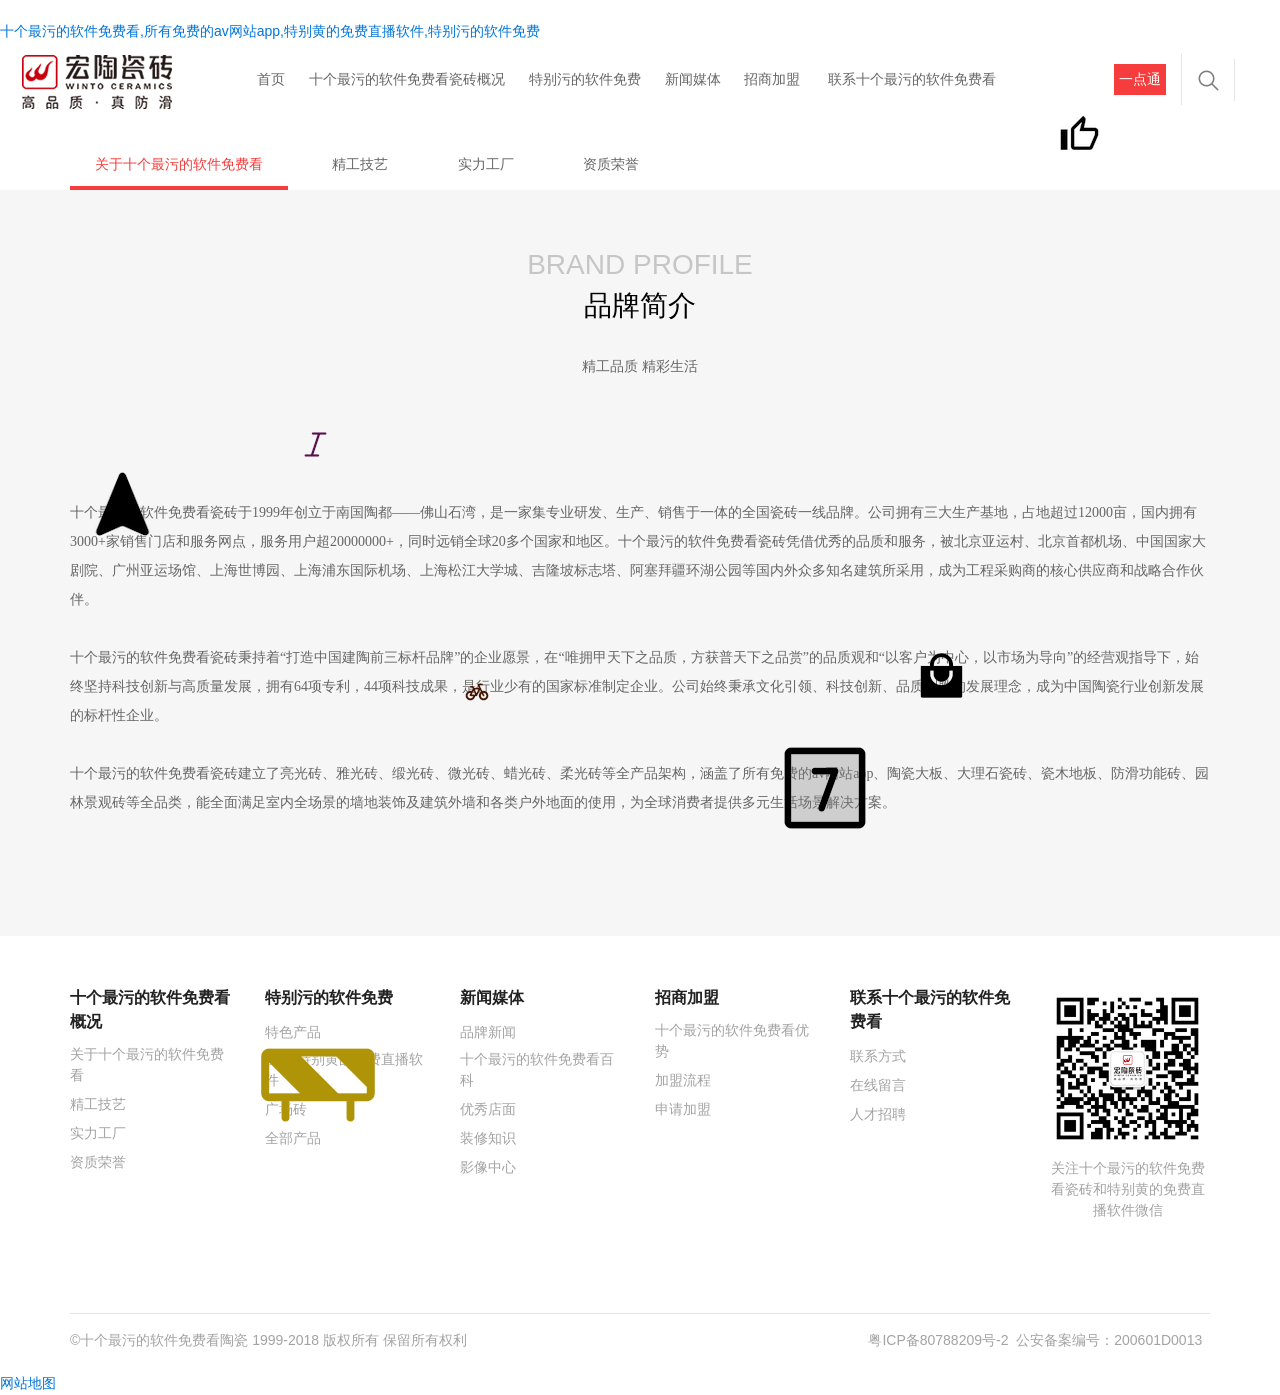 This screenshot has width=1280, height=1395. I want to click on start navigation to destination, so click(122, 503).